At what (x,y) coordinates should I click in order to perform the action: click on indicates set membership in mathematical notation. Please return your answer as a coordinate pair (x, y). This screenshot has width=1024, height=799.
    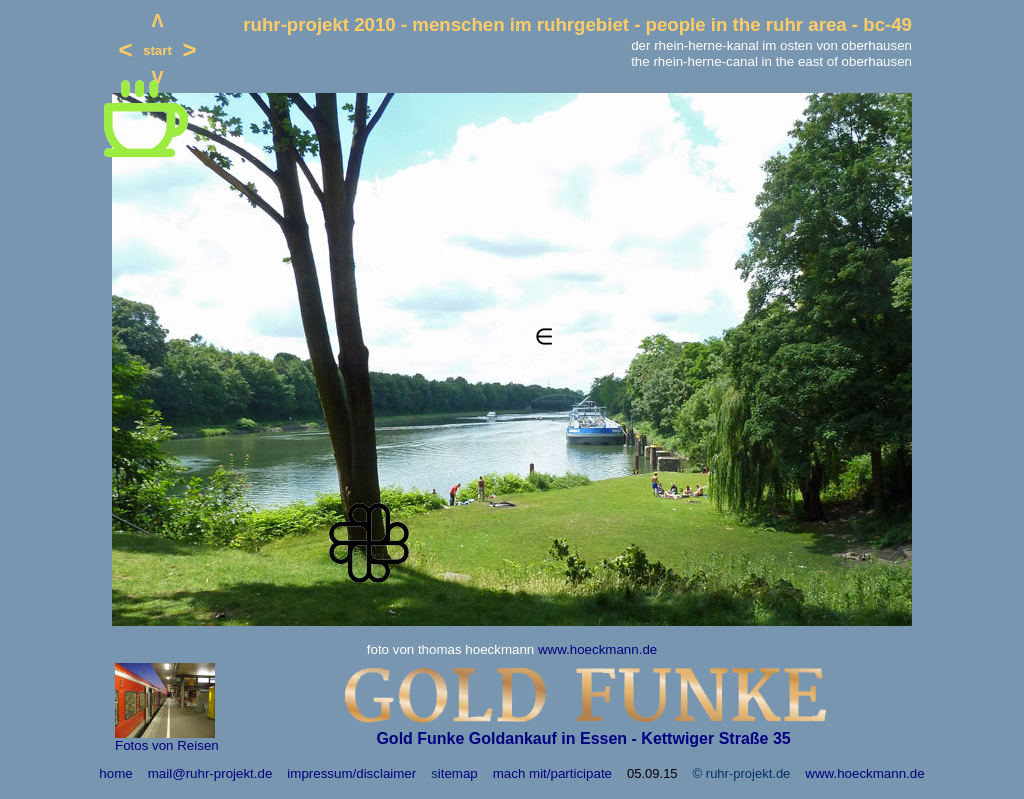
    Looking at the image, I should click on (544, 336).